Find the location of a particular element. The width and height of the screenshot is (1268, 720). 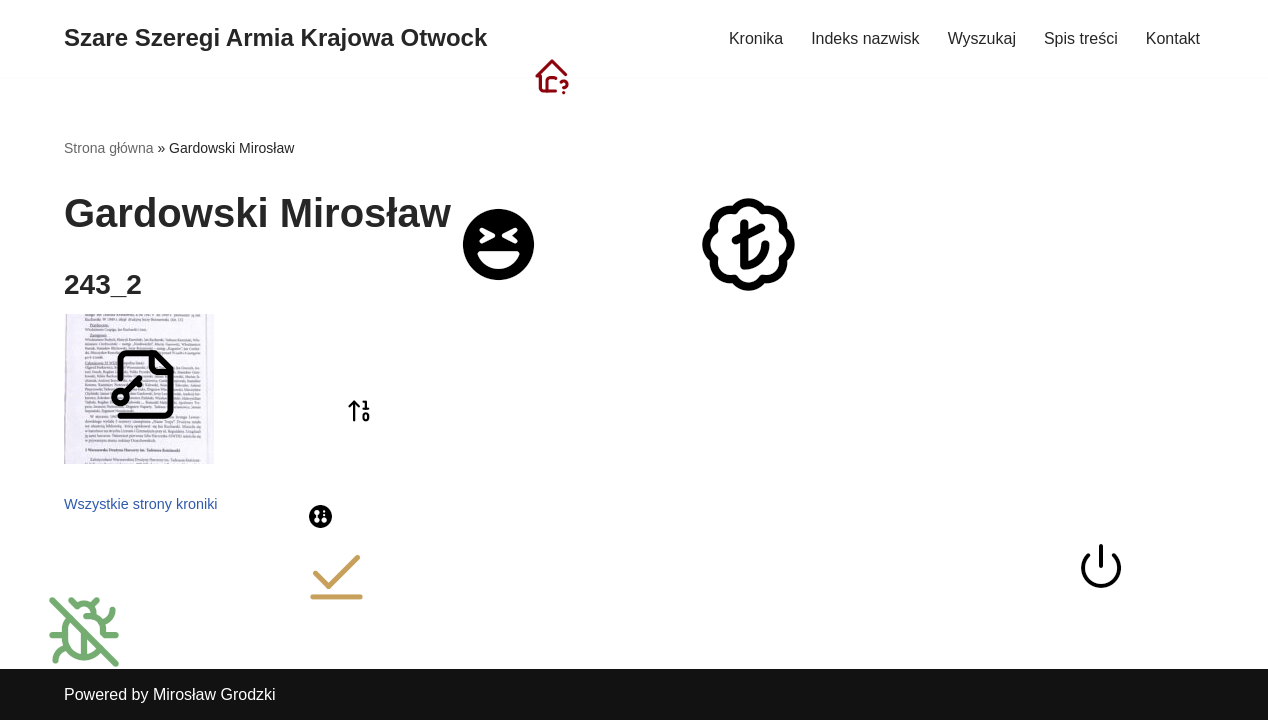

react with laughter to a post or message is located at coordinates (498, 244).